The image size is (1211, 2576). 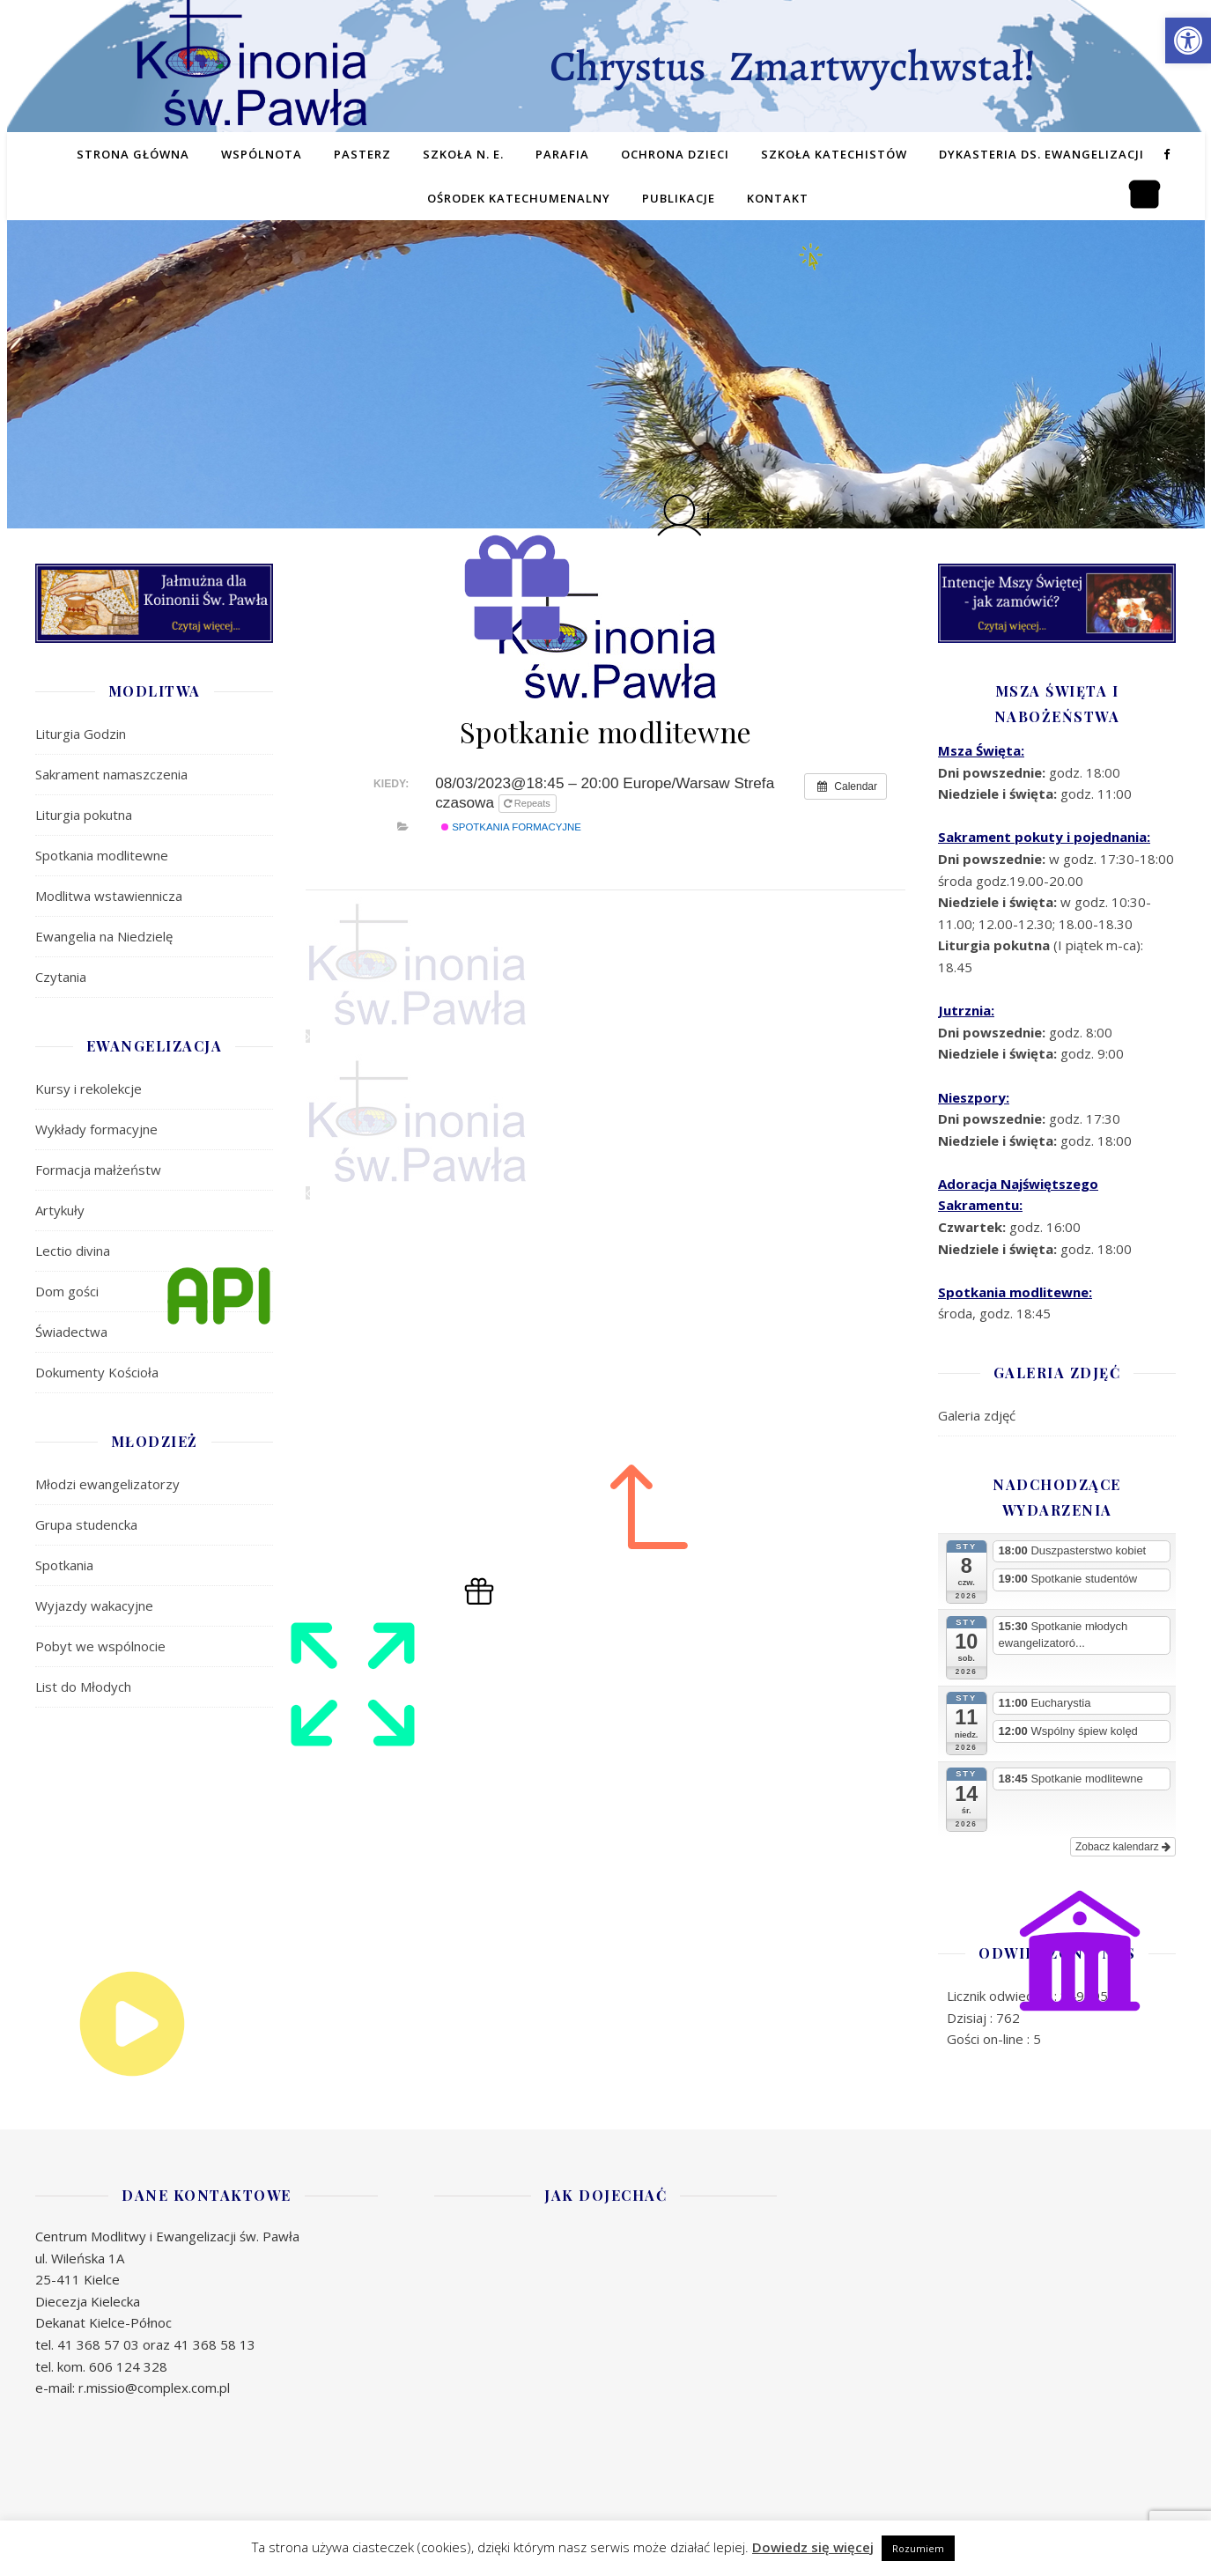 What do you see at coordinates (218, 1295) in the screenshot?
I see `access API settings or documentation` at bounding box center [218, 1295].